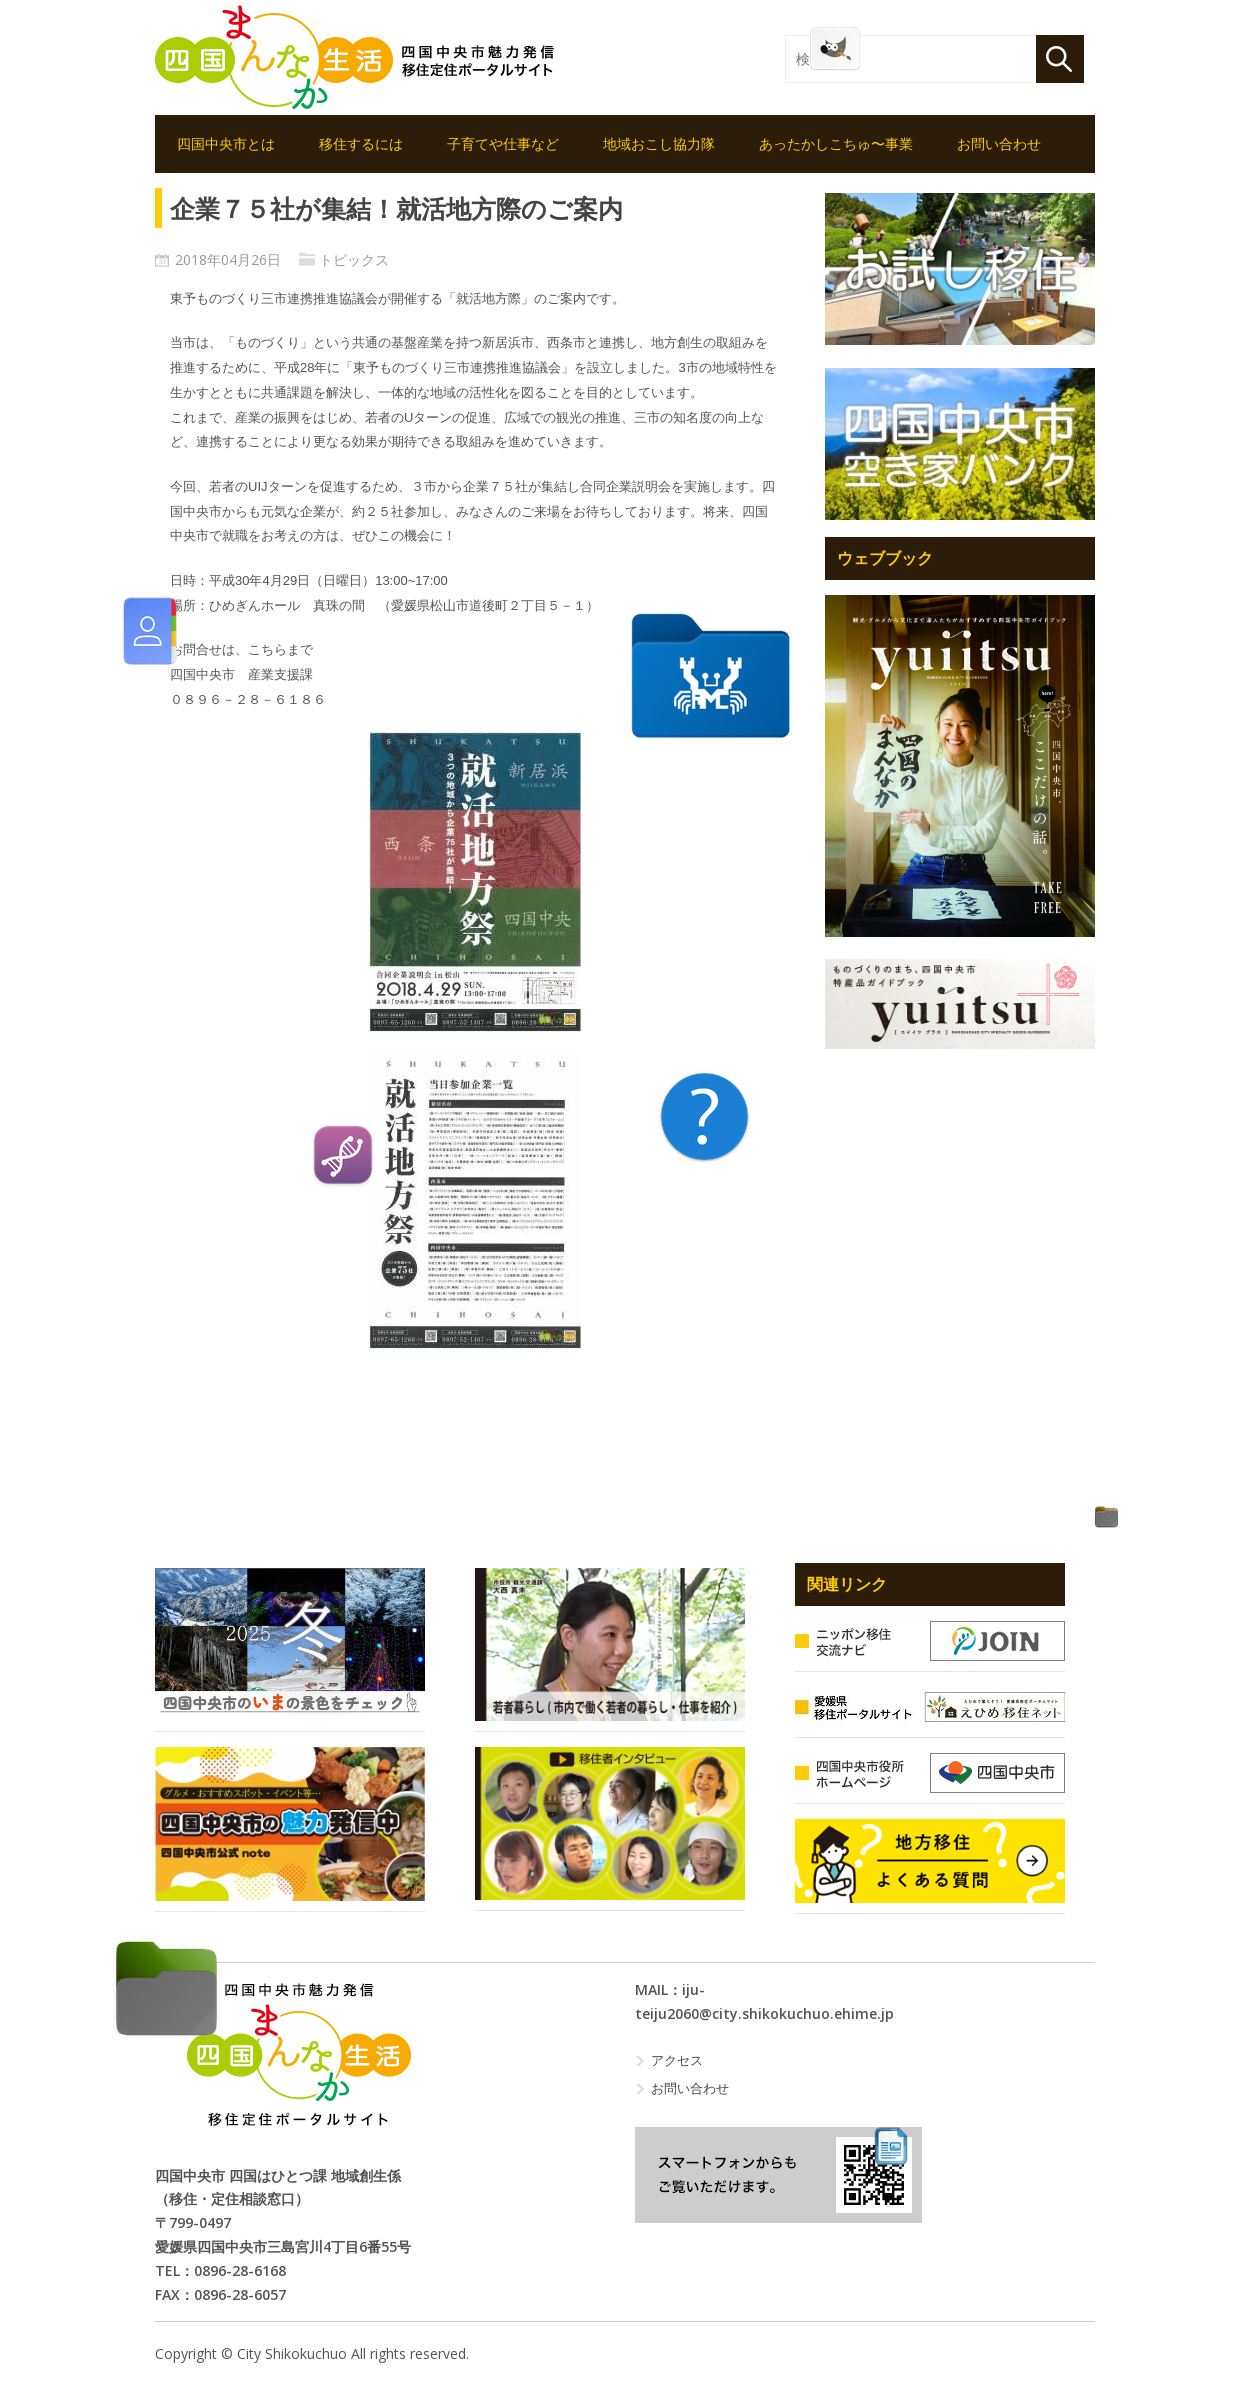 The image size is (1250, 2386). Describe the element at coordinates (343, 1156) in the screenshot. I see `open education and science apps category` at that location.